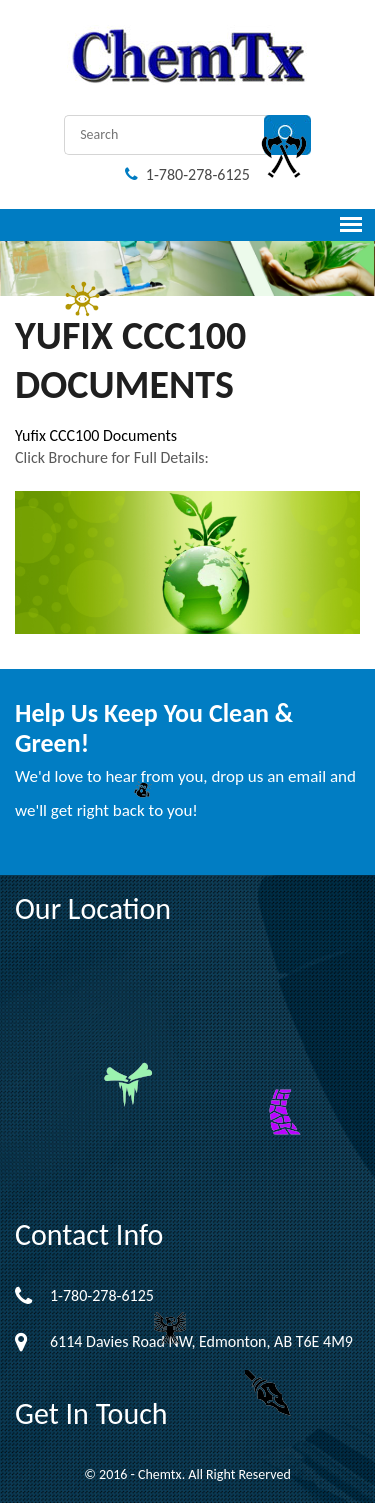 This screenshot has height=1503, width=375. I want to click on select hawk or eagle team emblem, so click(170, 1328).